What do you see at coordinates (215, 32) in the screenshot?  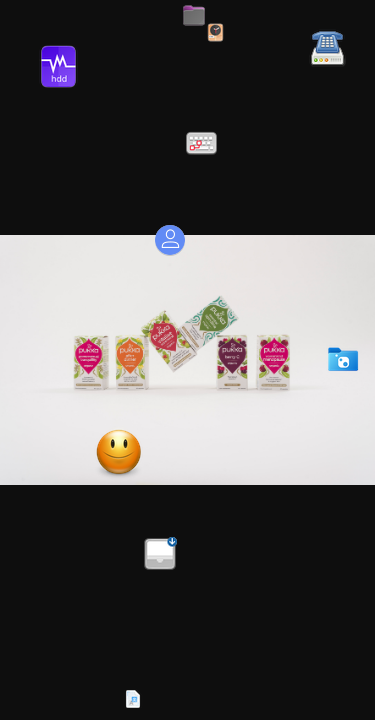 I see `indicates package manager is waiting or queued` at bounding box center [215, 32].